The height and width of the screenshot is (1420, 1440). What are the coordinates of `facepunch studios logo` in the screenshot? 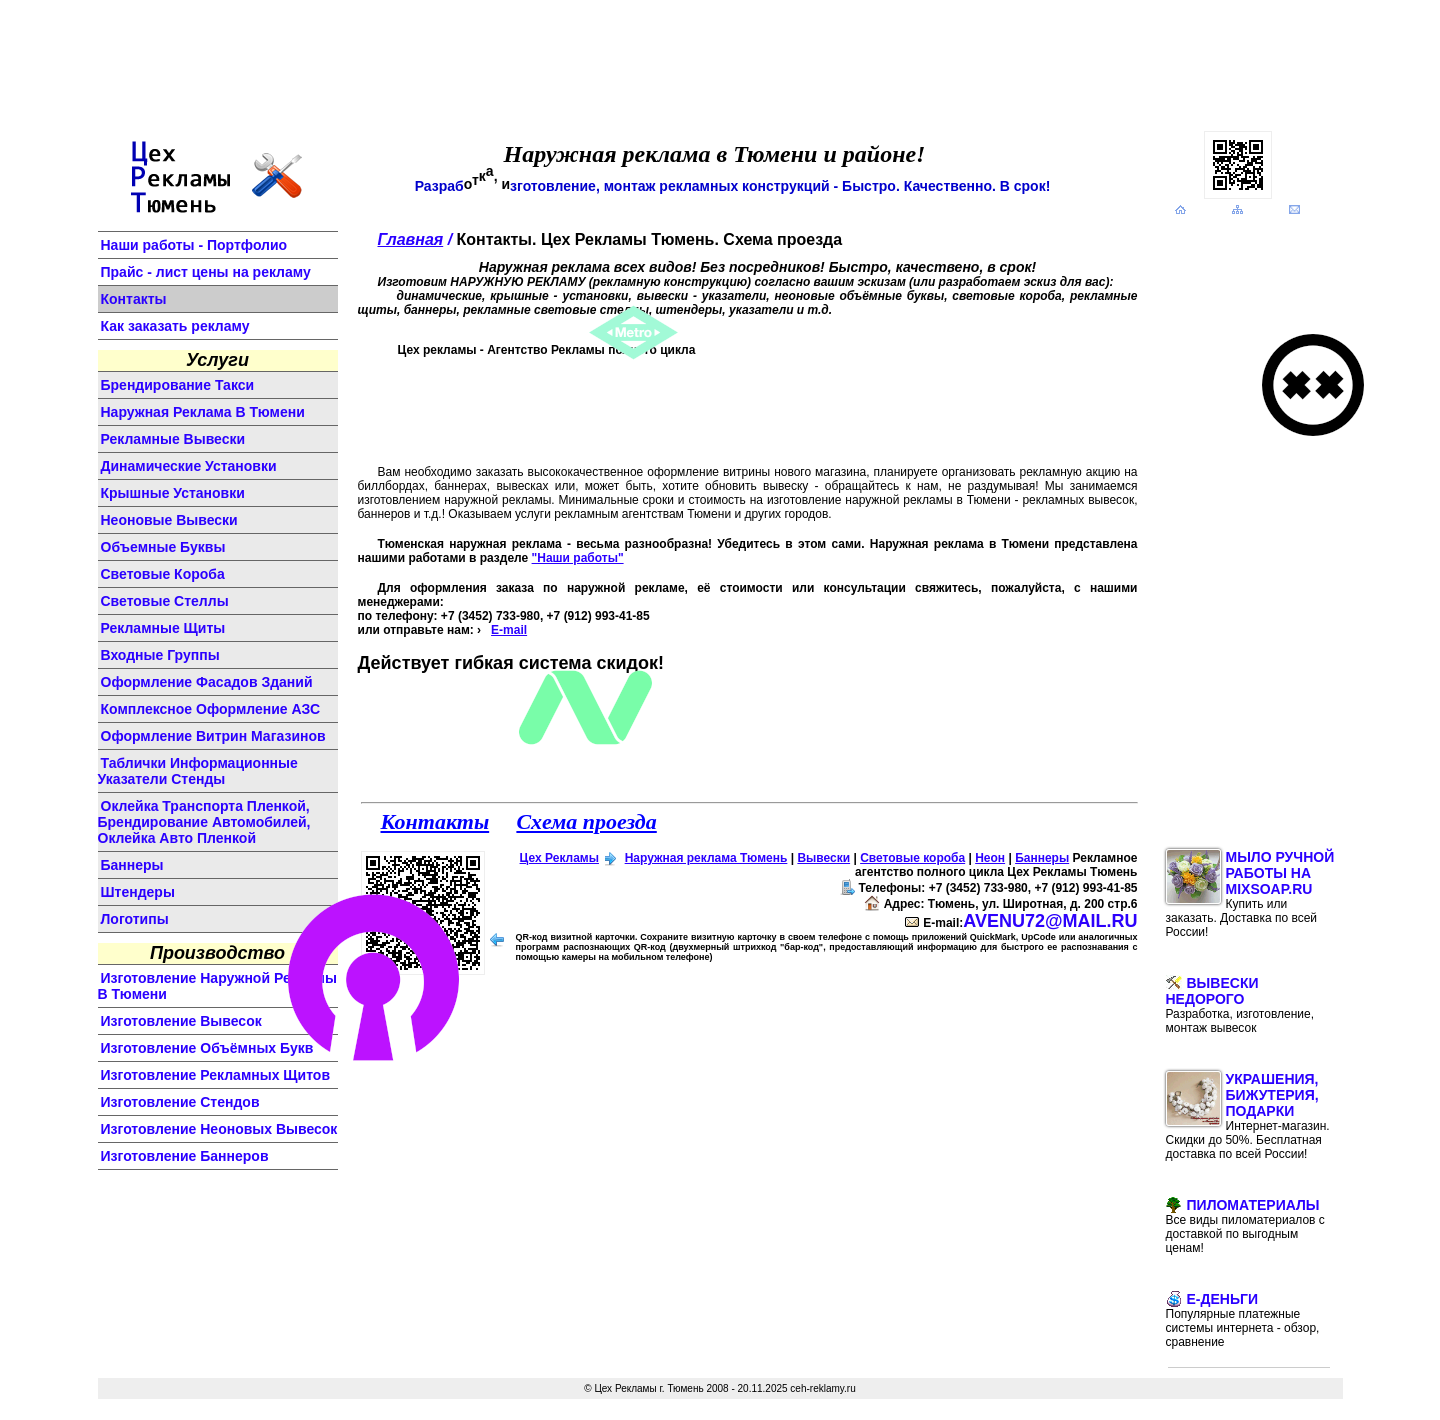 It's located at (1313, 385).